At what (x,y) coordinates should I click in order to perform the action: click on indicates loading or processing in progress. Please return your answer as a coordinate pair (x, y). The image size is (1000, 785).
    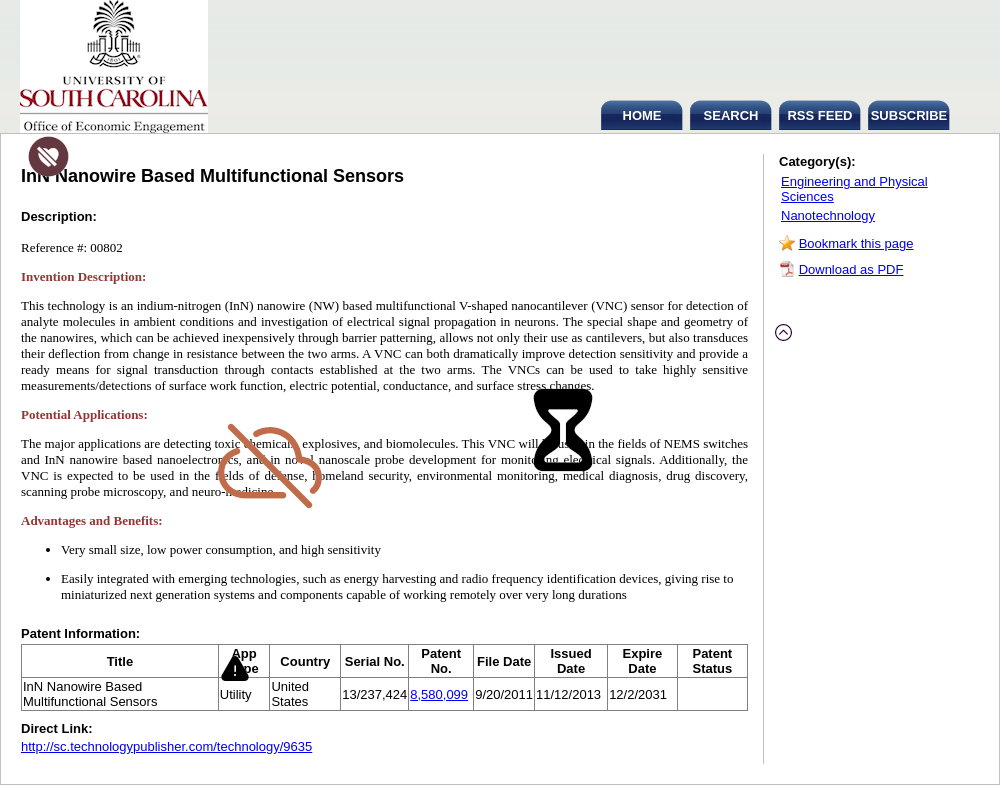
    Looking at the image, I should click on (563, 430).